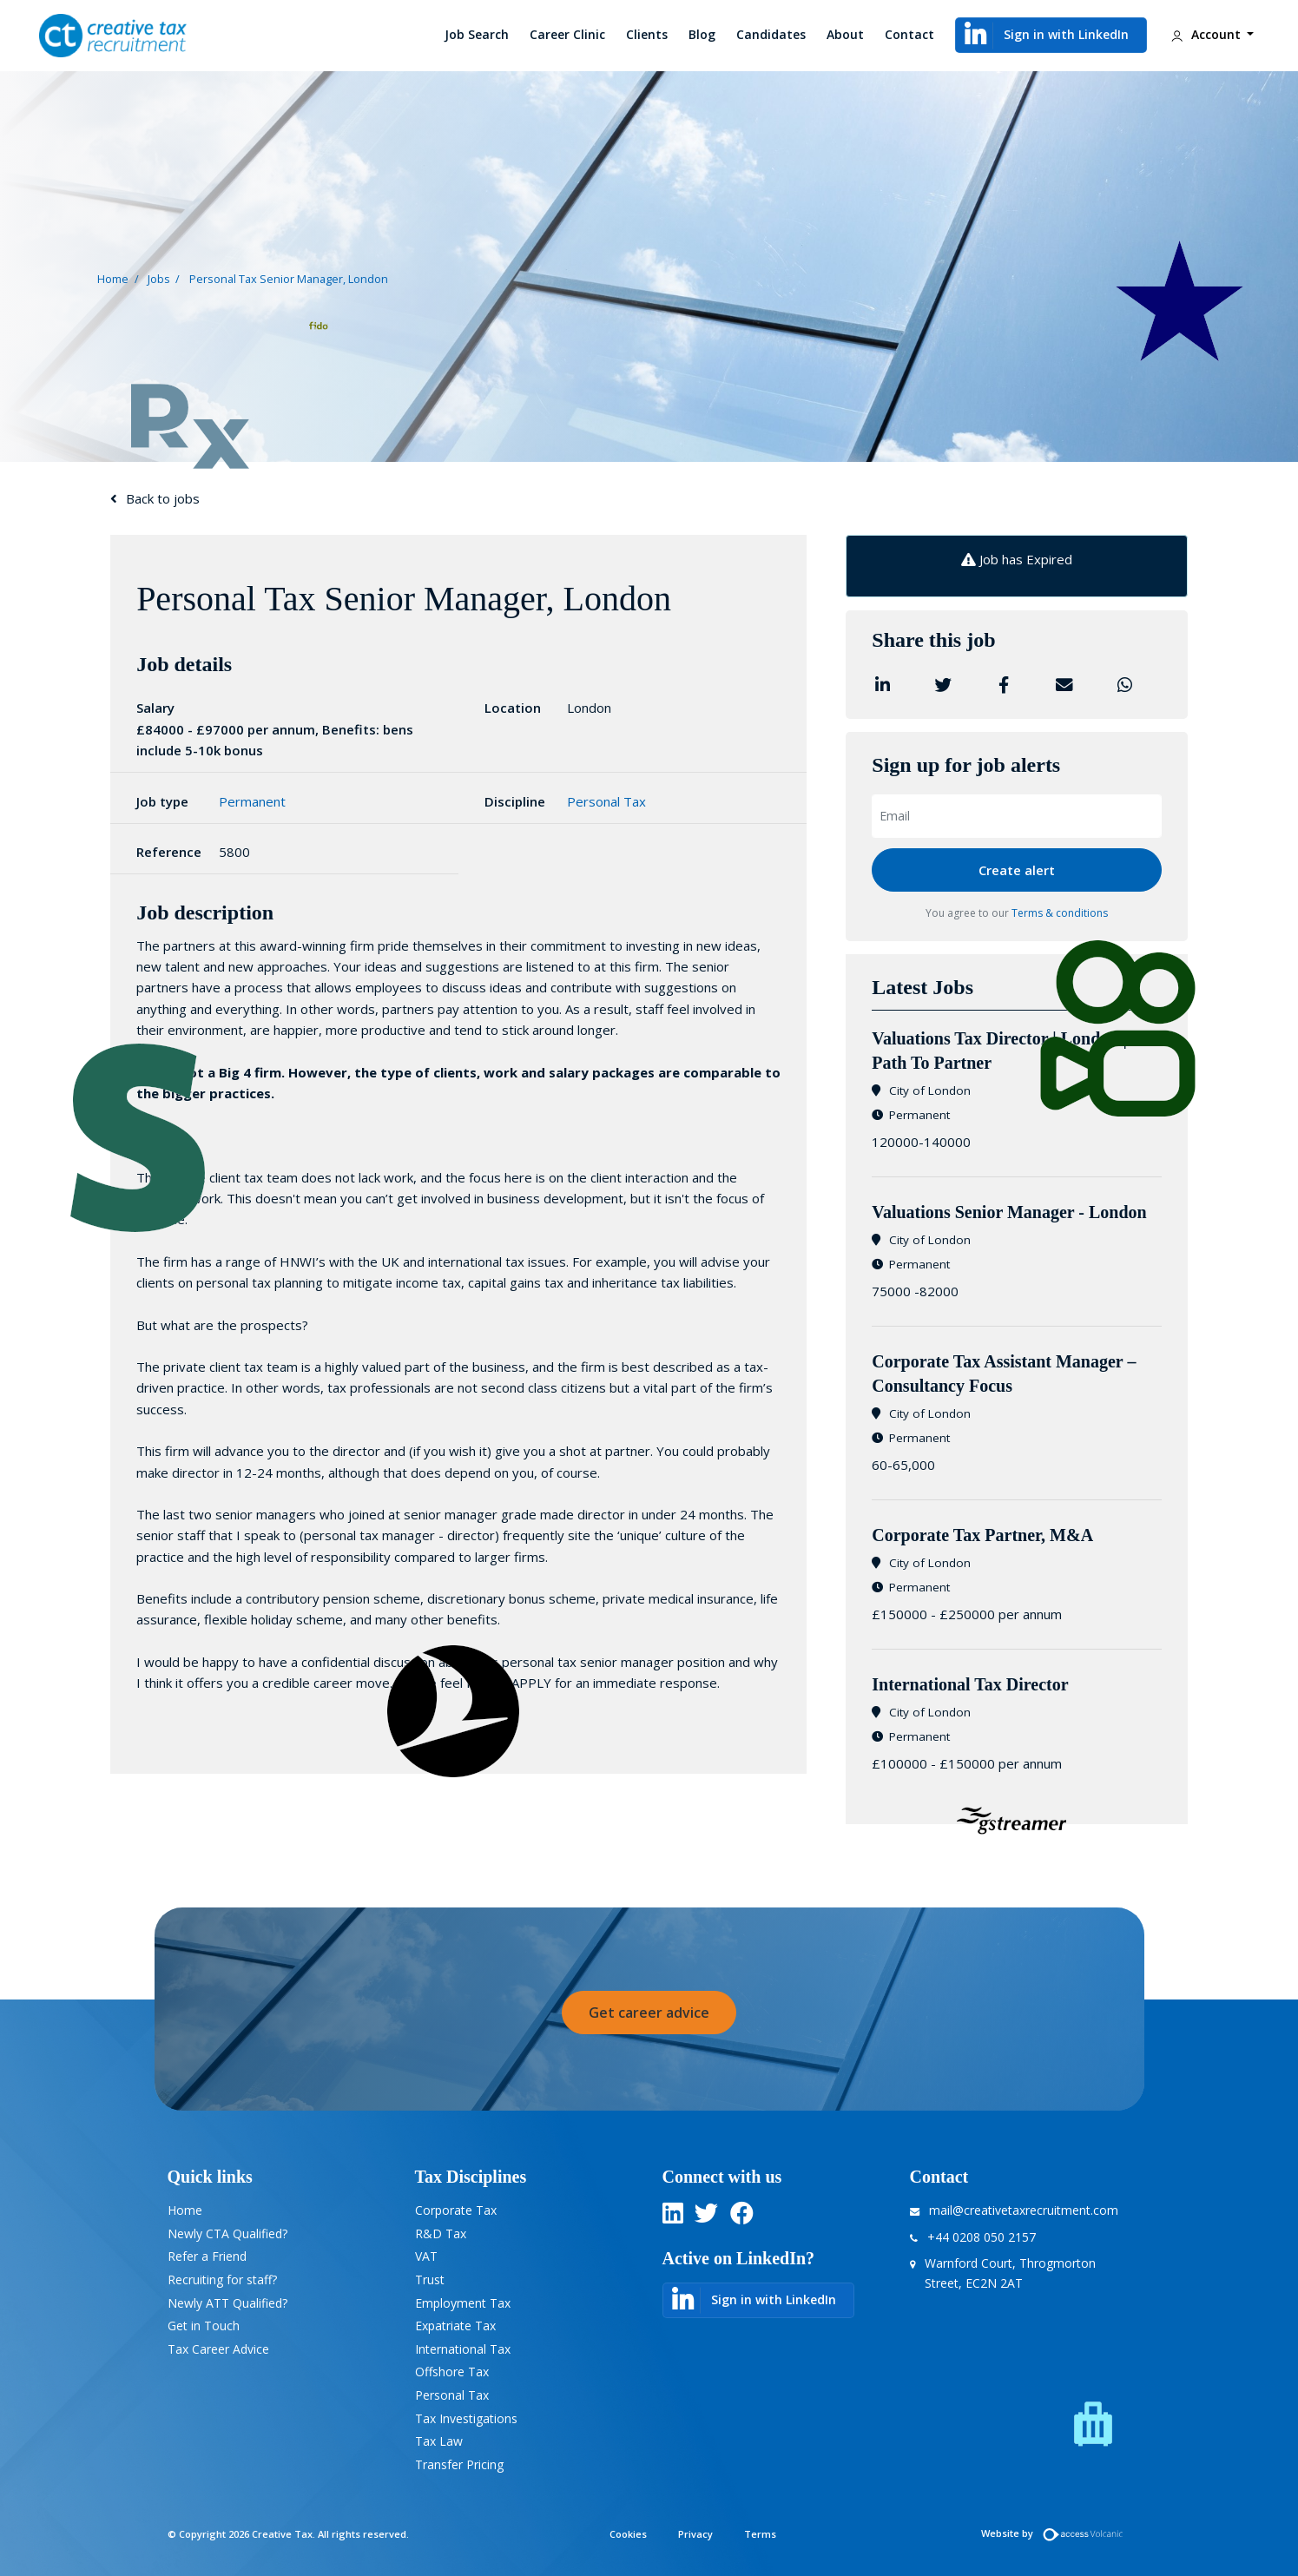 The image size is (1298, 2576). What do you see at coordinates (453, 1711) in the screenshot?
I see `Turkish Airlines logo` at bounding box center [453, 1711].